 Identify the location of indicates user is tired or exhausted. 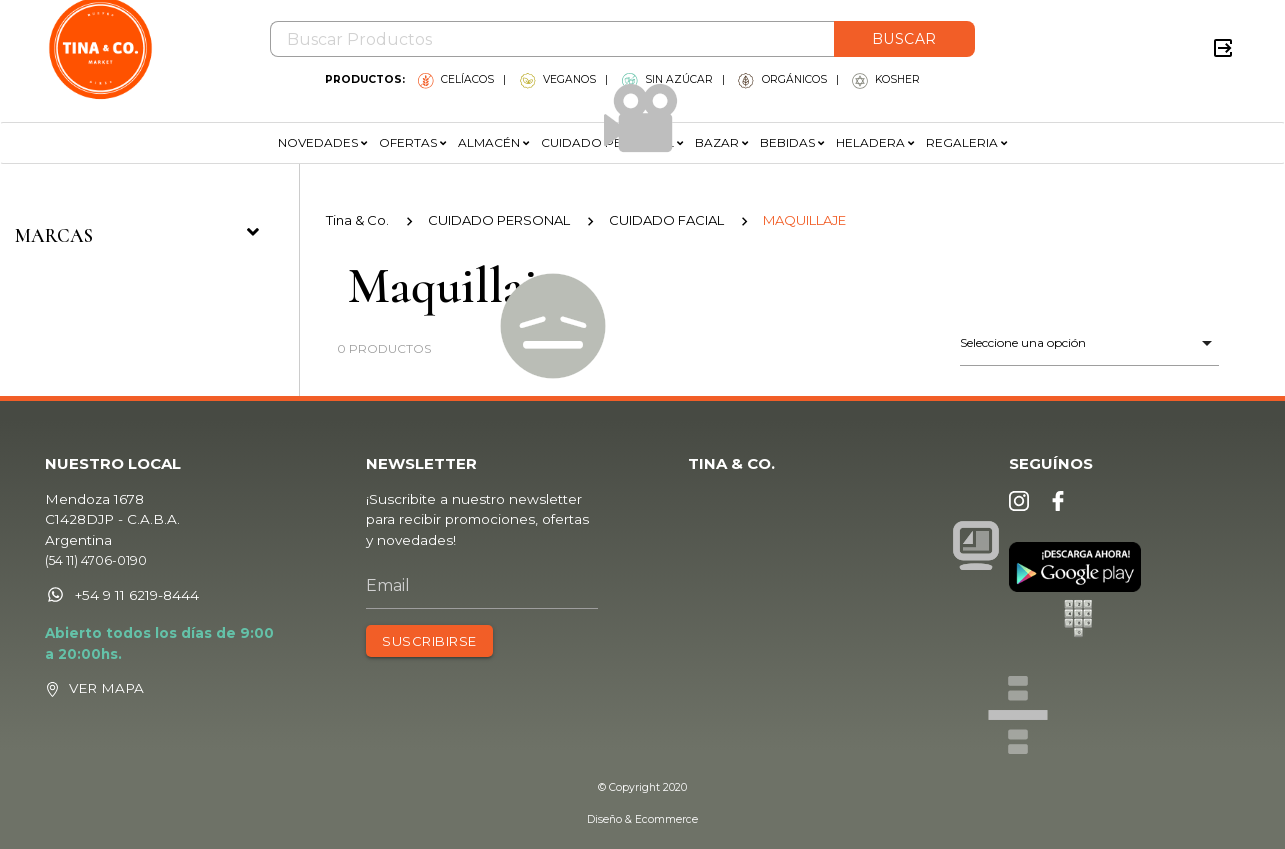
(553, 326).